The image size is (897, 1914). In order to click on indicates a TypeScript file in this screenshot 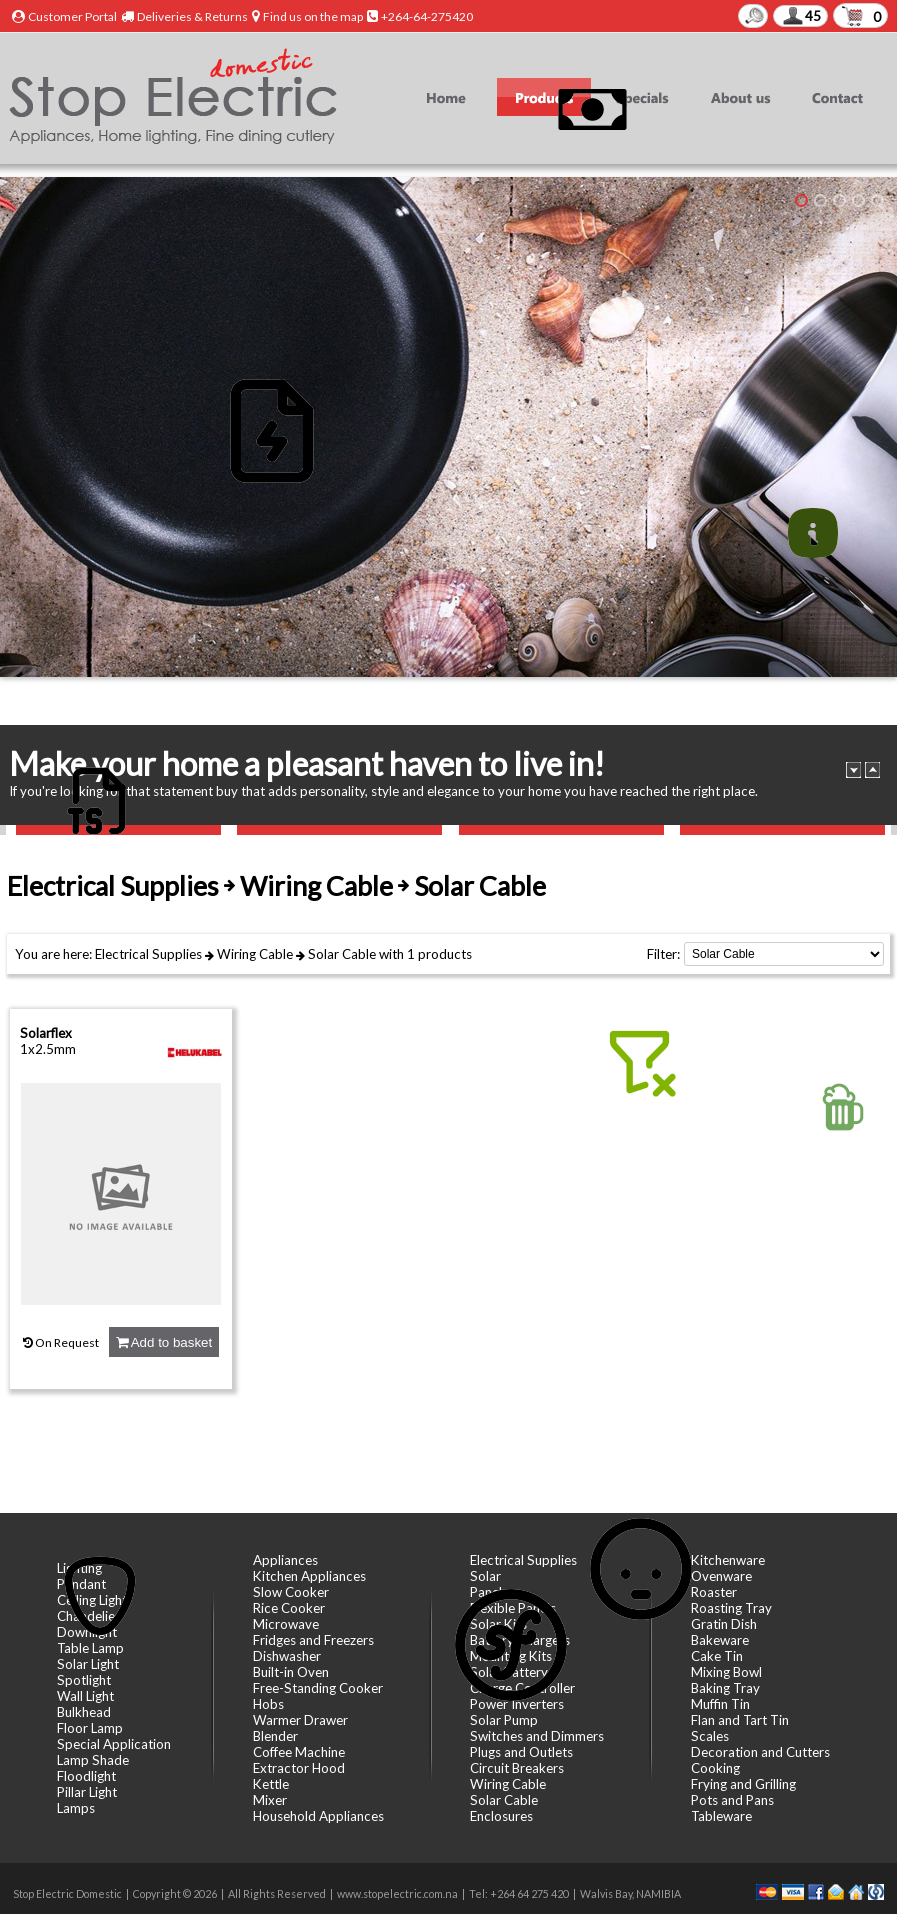, I will do `click(99, 801)`.